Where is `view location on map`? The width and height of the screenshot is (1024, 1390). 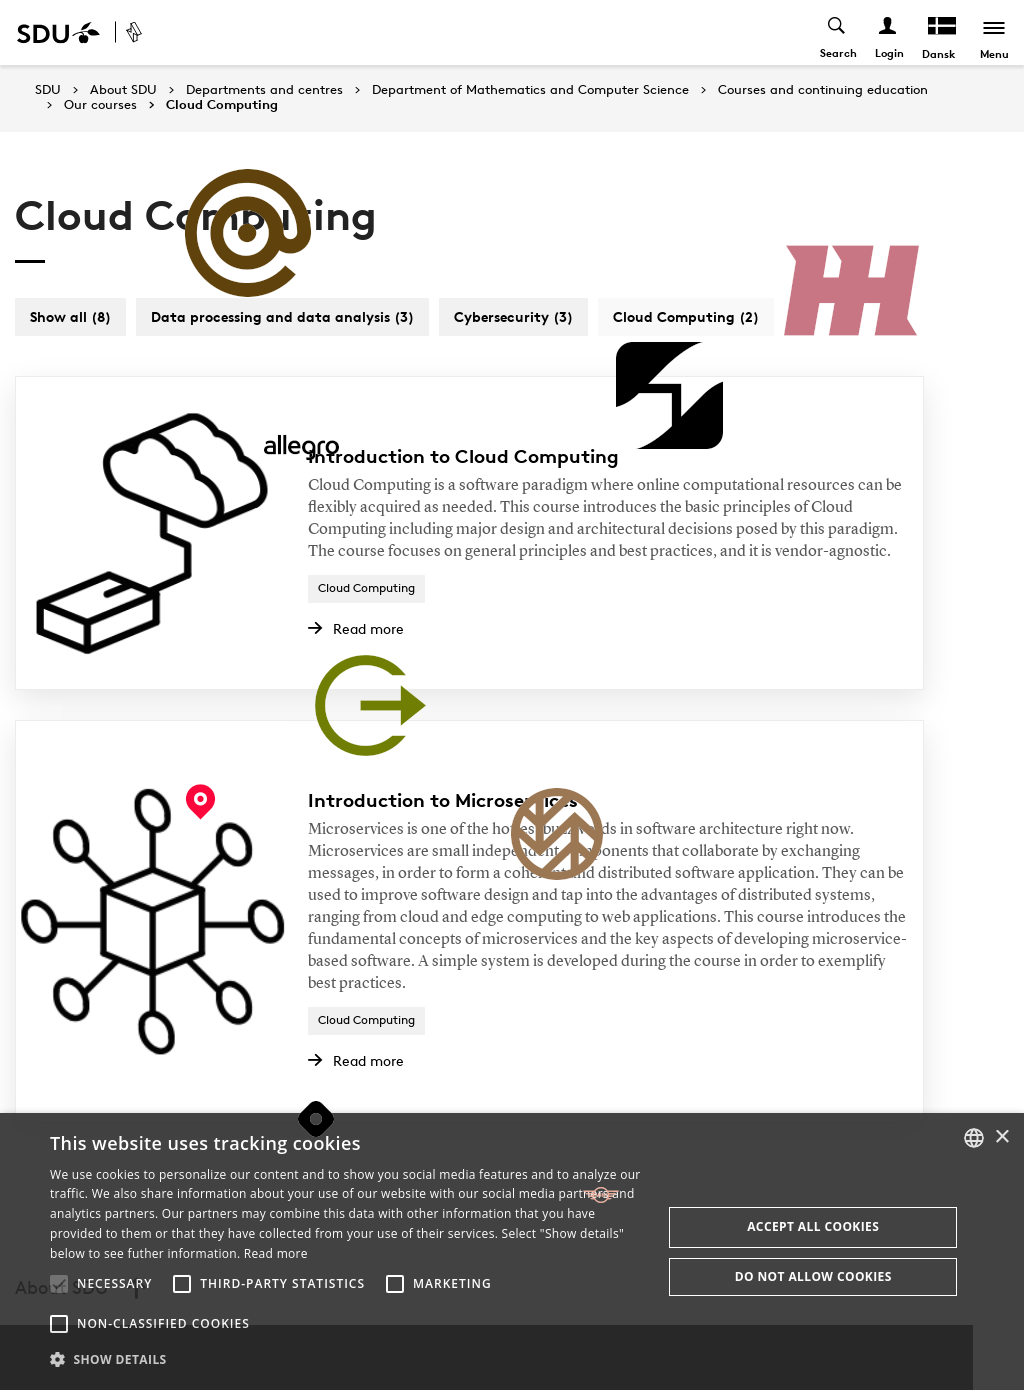
view location on map is located at coordinates (200, 800).